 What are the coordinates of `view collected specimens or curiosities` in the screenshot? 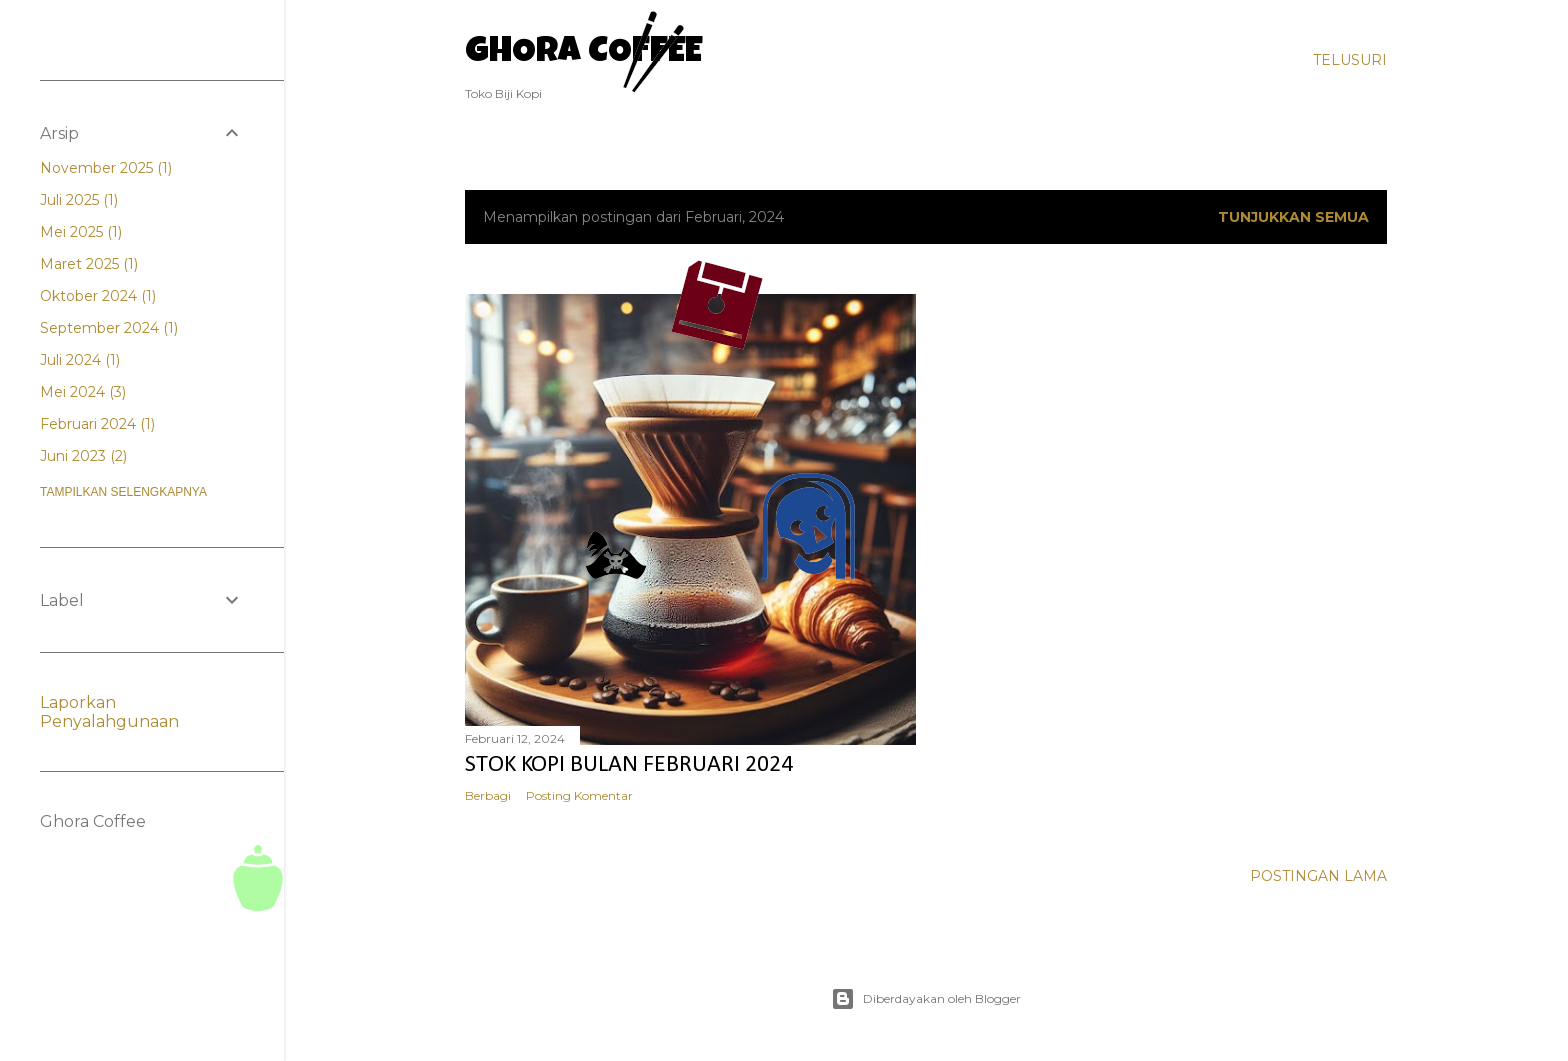 It's located at (809, 526).